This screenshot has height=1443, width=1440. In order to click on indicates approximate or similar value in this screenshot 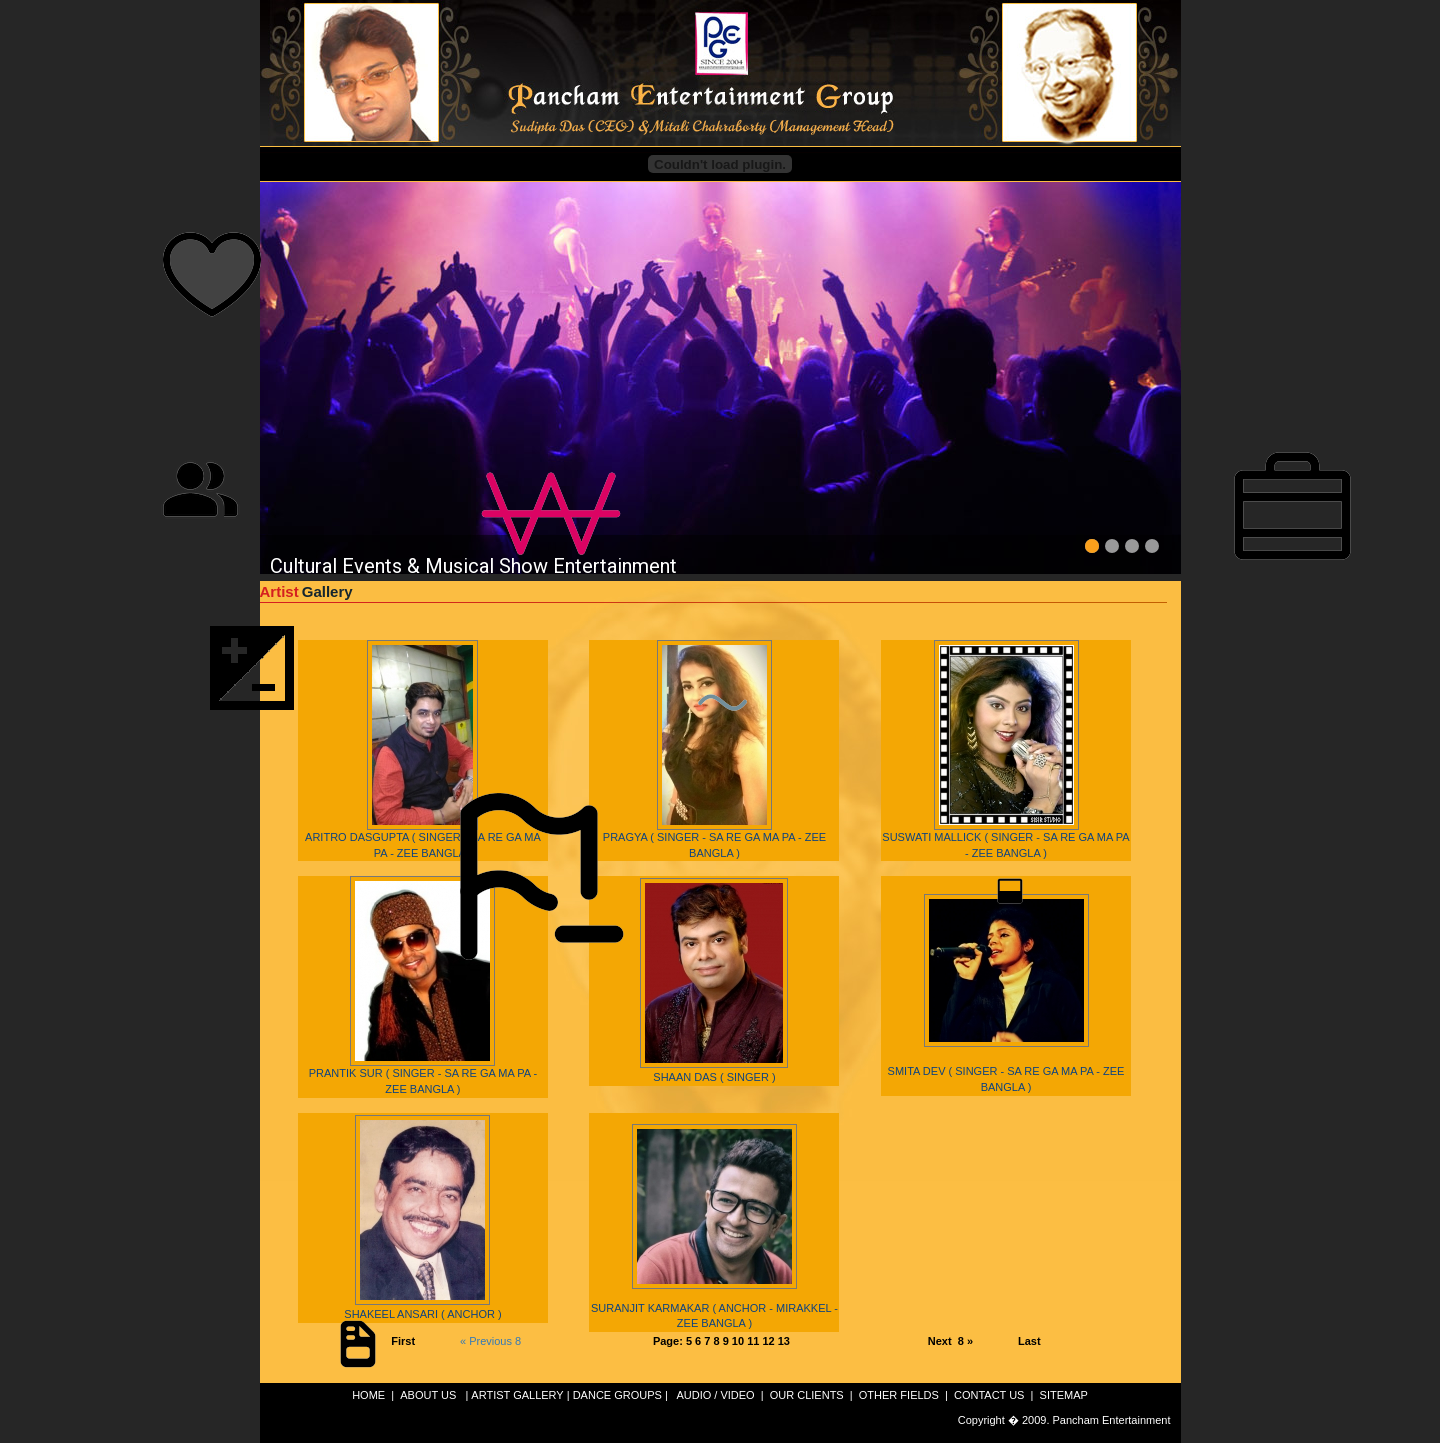, I will do `click(722, 702)`.